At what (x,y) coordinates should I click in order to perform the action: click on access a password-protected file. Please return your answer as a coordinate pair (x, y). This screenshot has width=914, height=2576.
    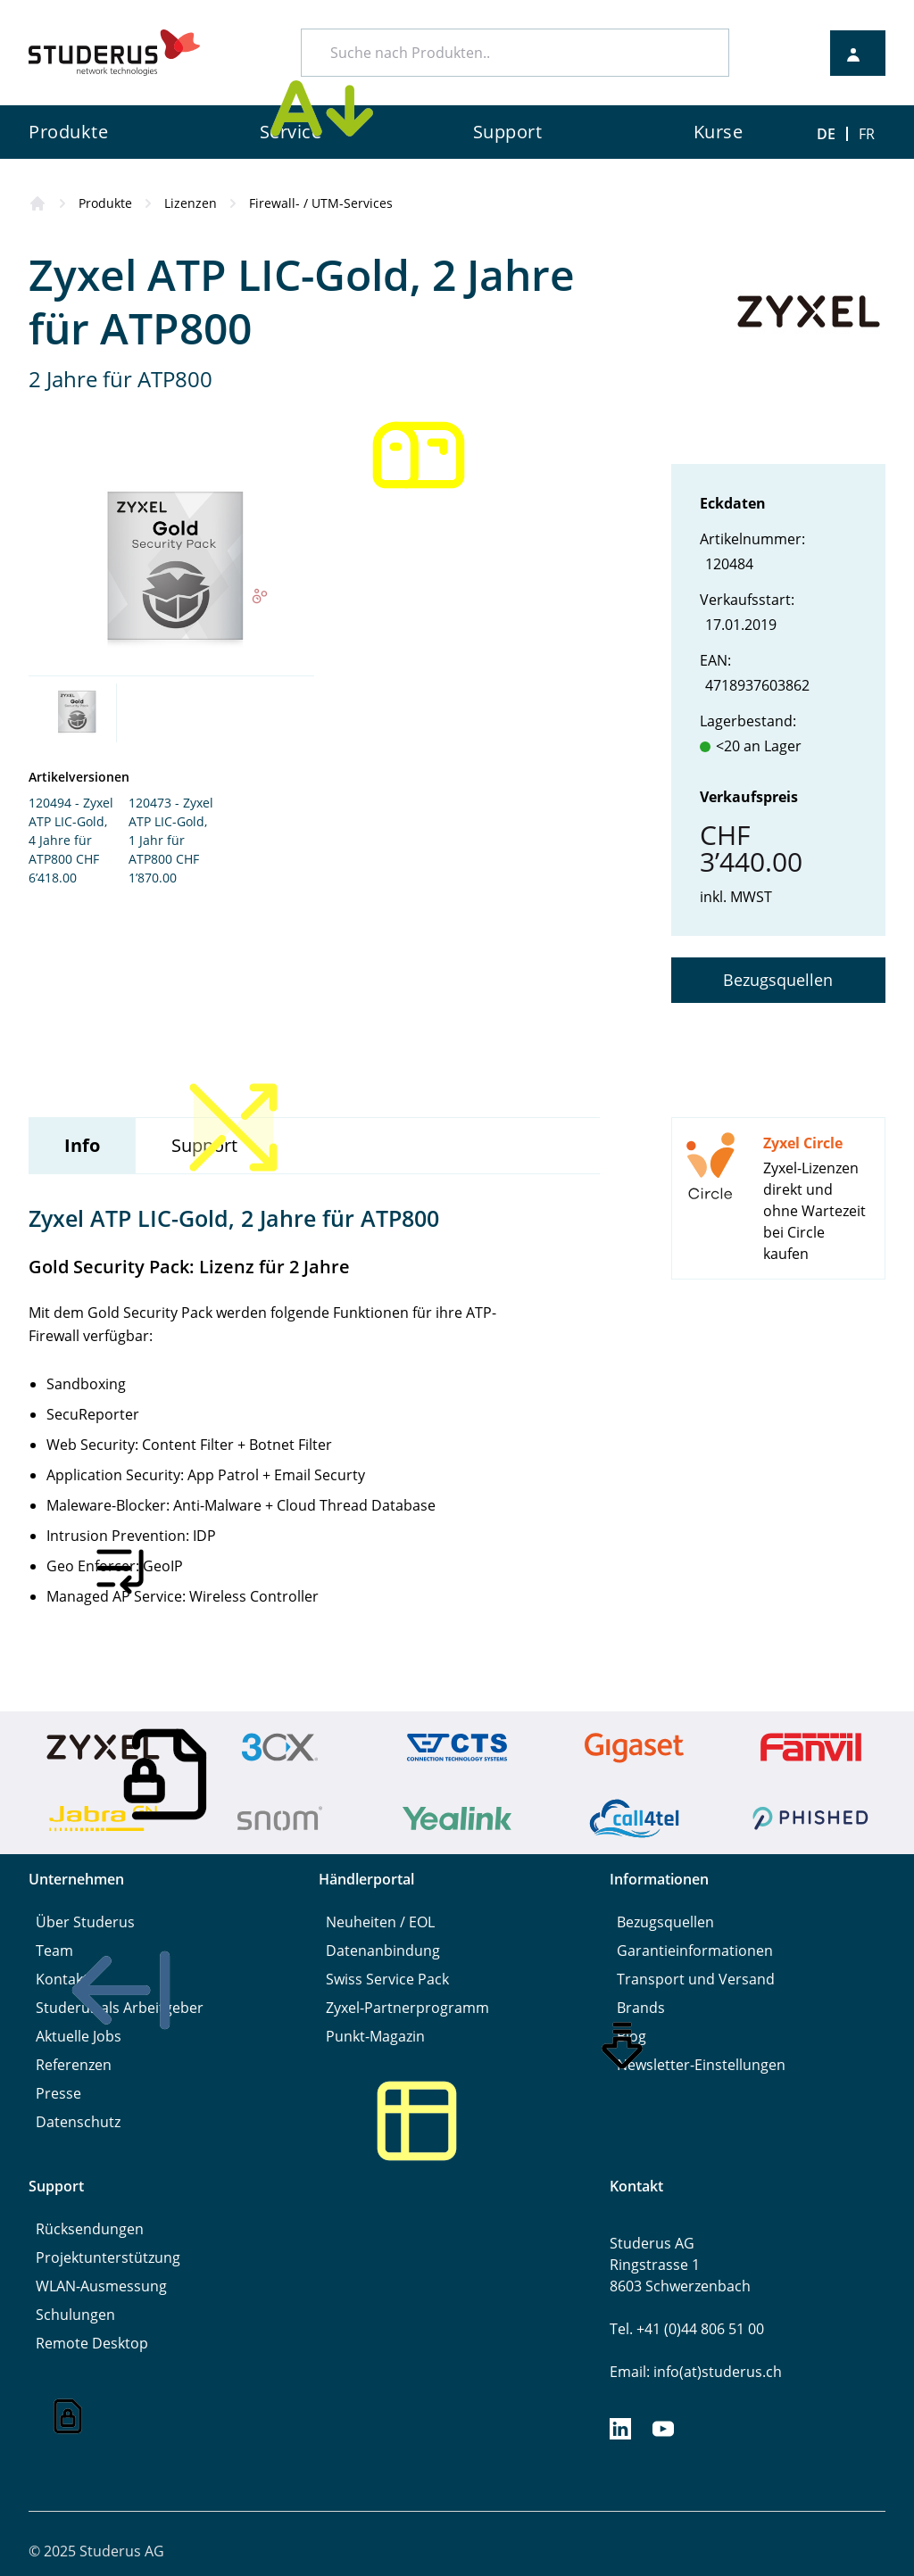
    Looking at the image, I should click on (169, 1774).